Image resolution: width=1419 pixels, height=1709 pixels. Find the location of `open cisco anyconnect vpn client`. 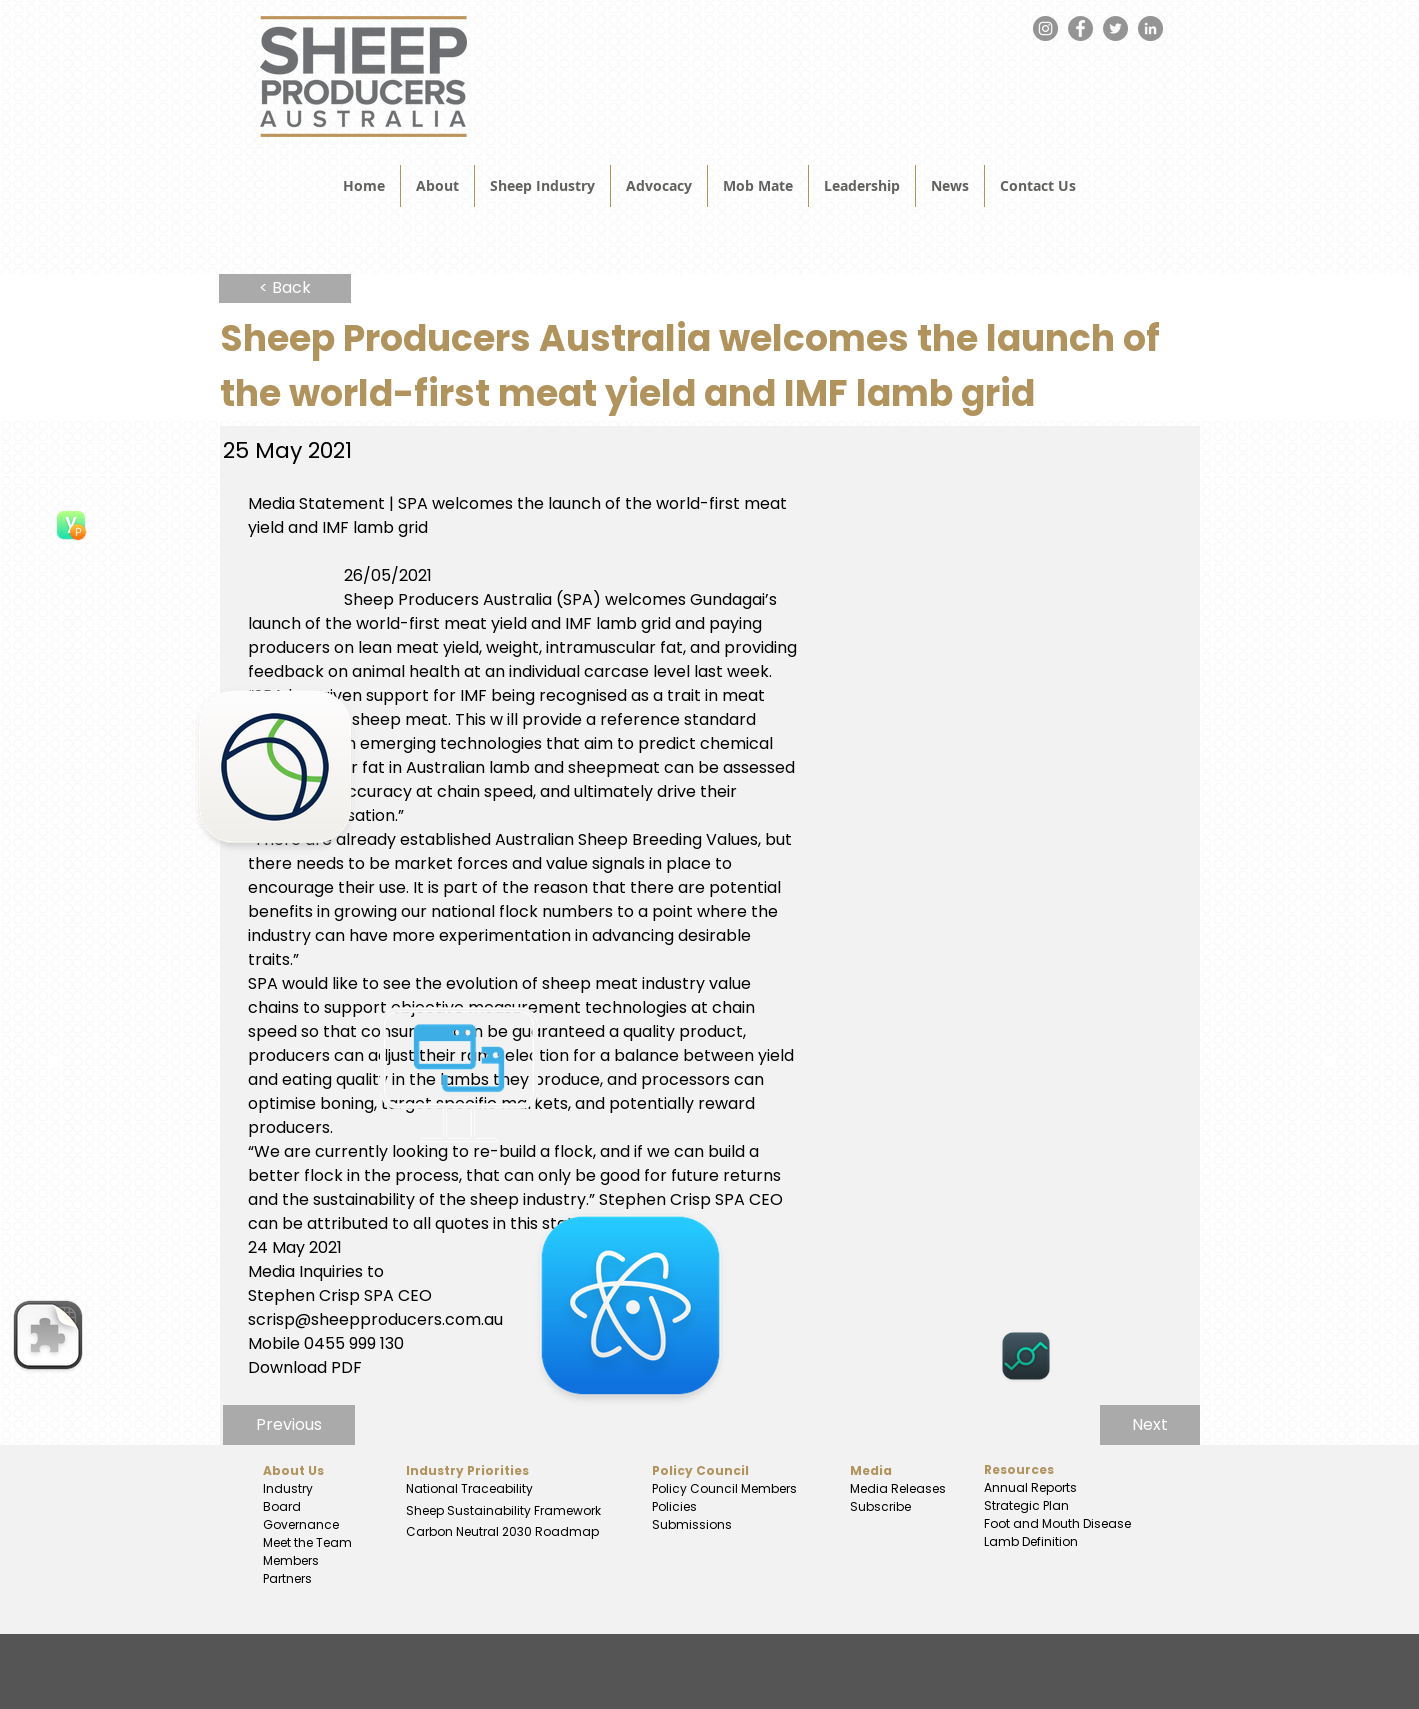

open cisco anyconnect vpn client is located at coordinates (275, 767).